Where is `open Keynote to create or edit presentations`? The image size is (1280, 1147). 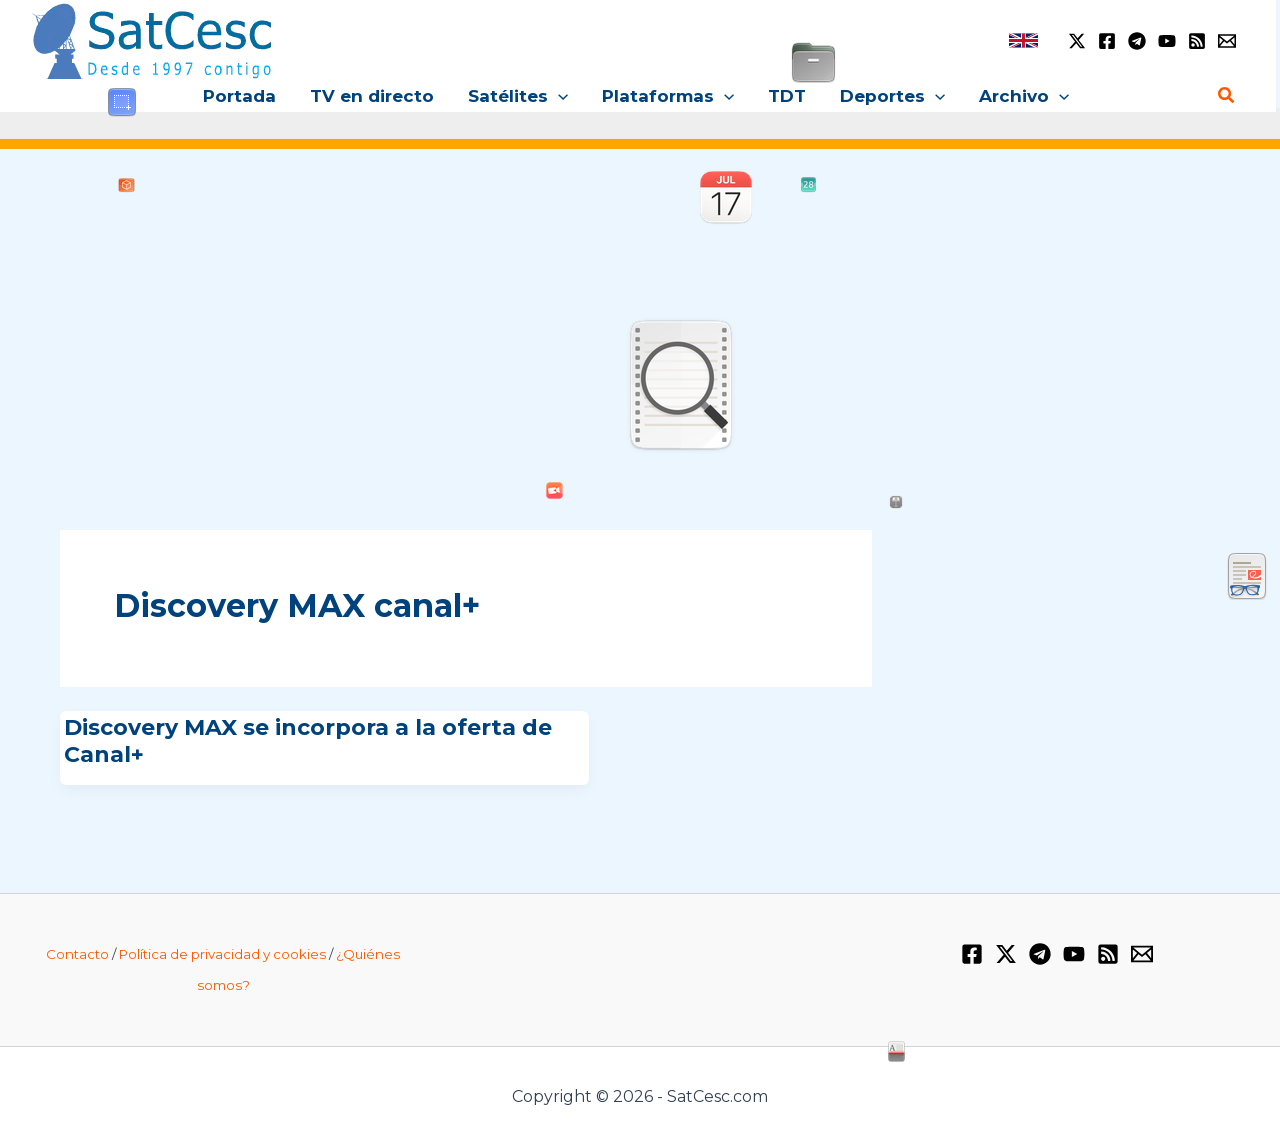
open Keynote to create or edit presentations is located at coordinates (896, 502).